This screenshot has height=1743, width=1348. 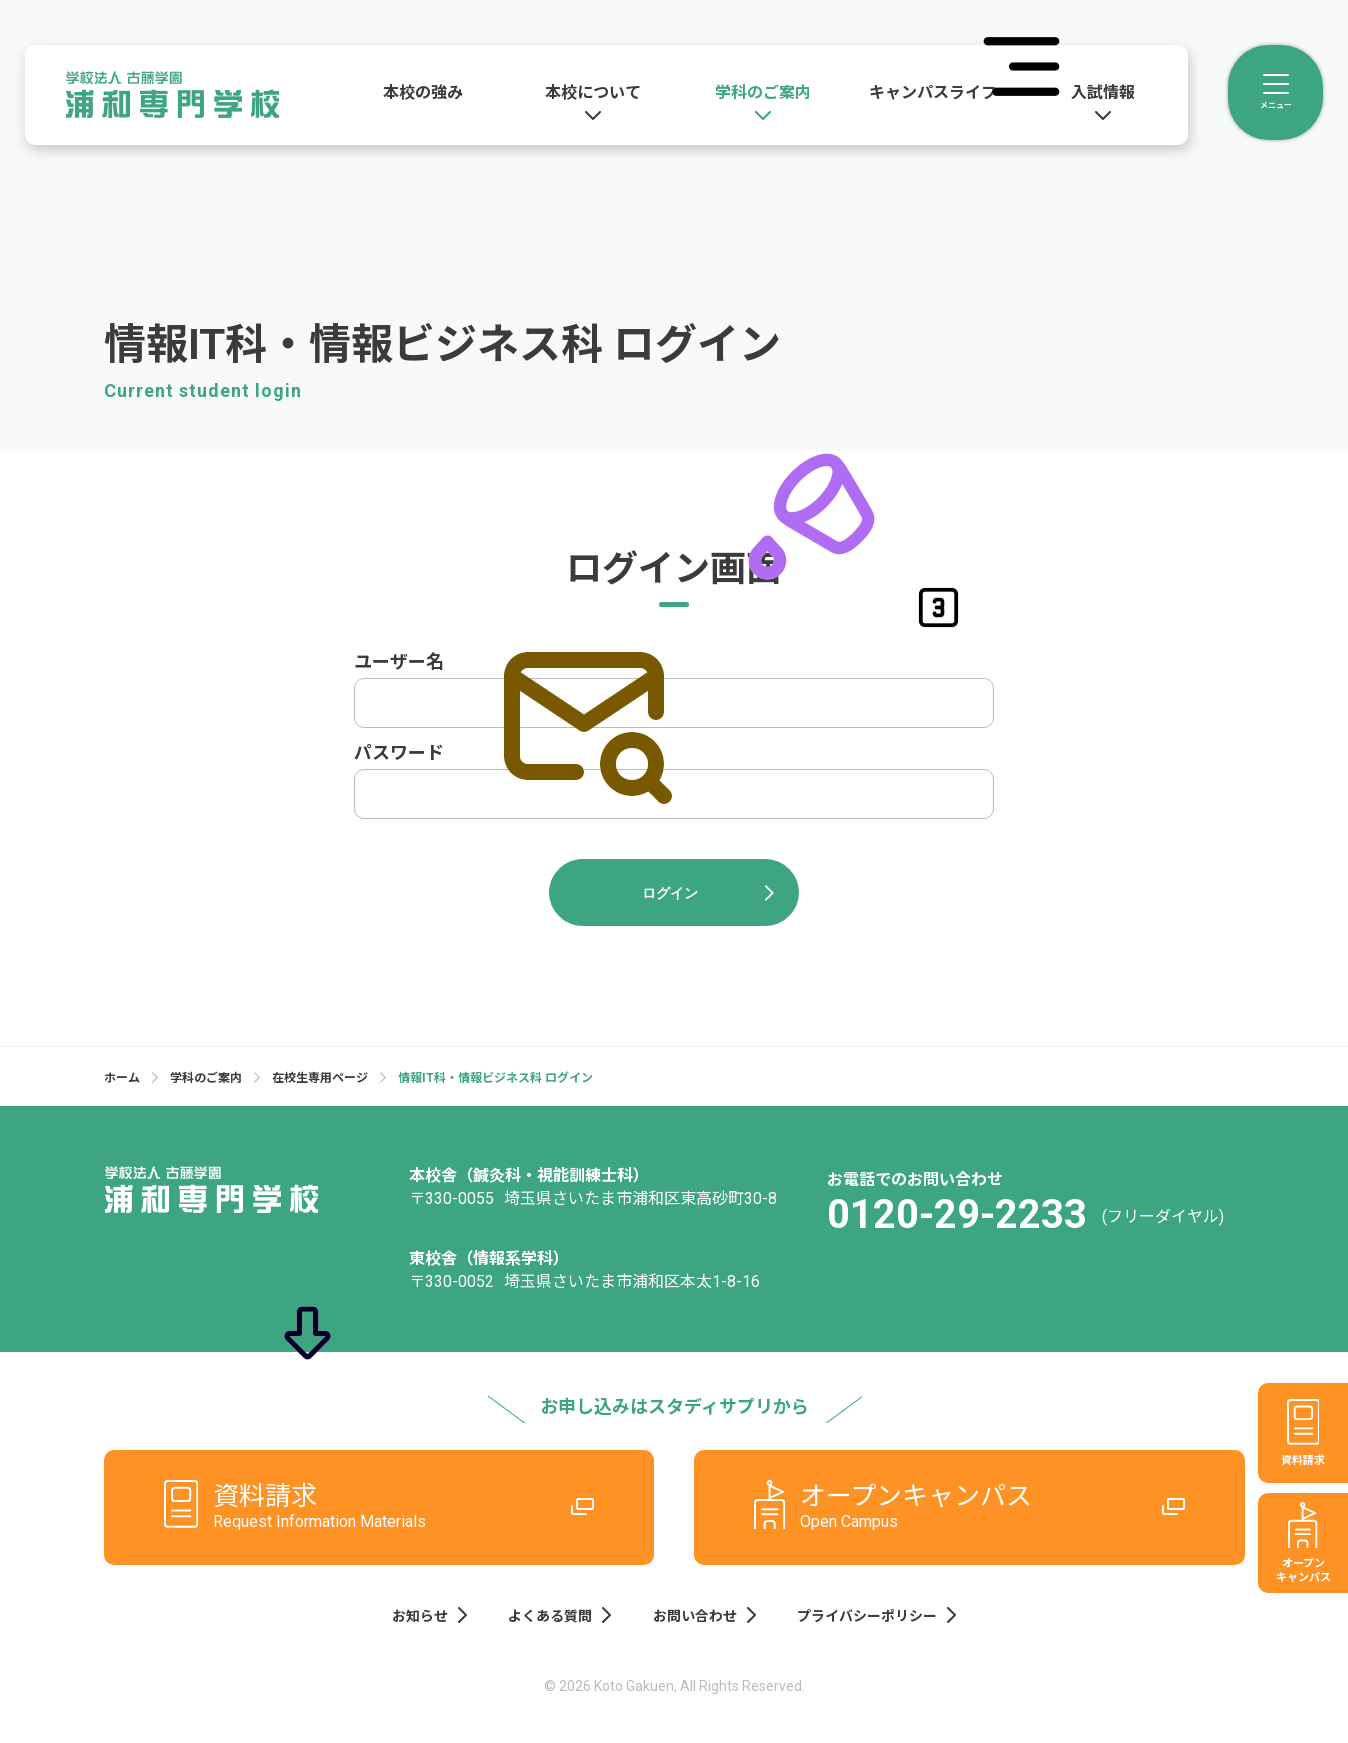 What do you see at coordinates (1021, 66) in the screenshot?
I see `align text to the right` at bounding box center [1021, 66].